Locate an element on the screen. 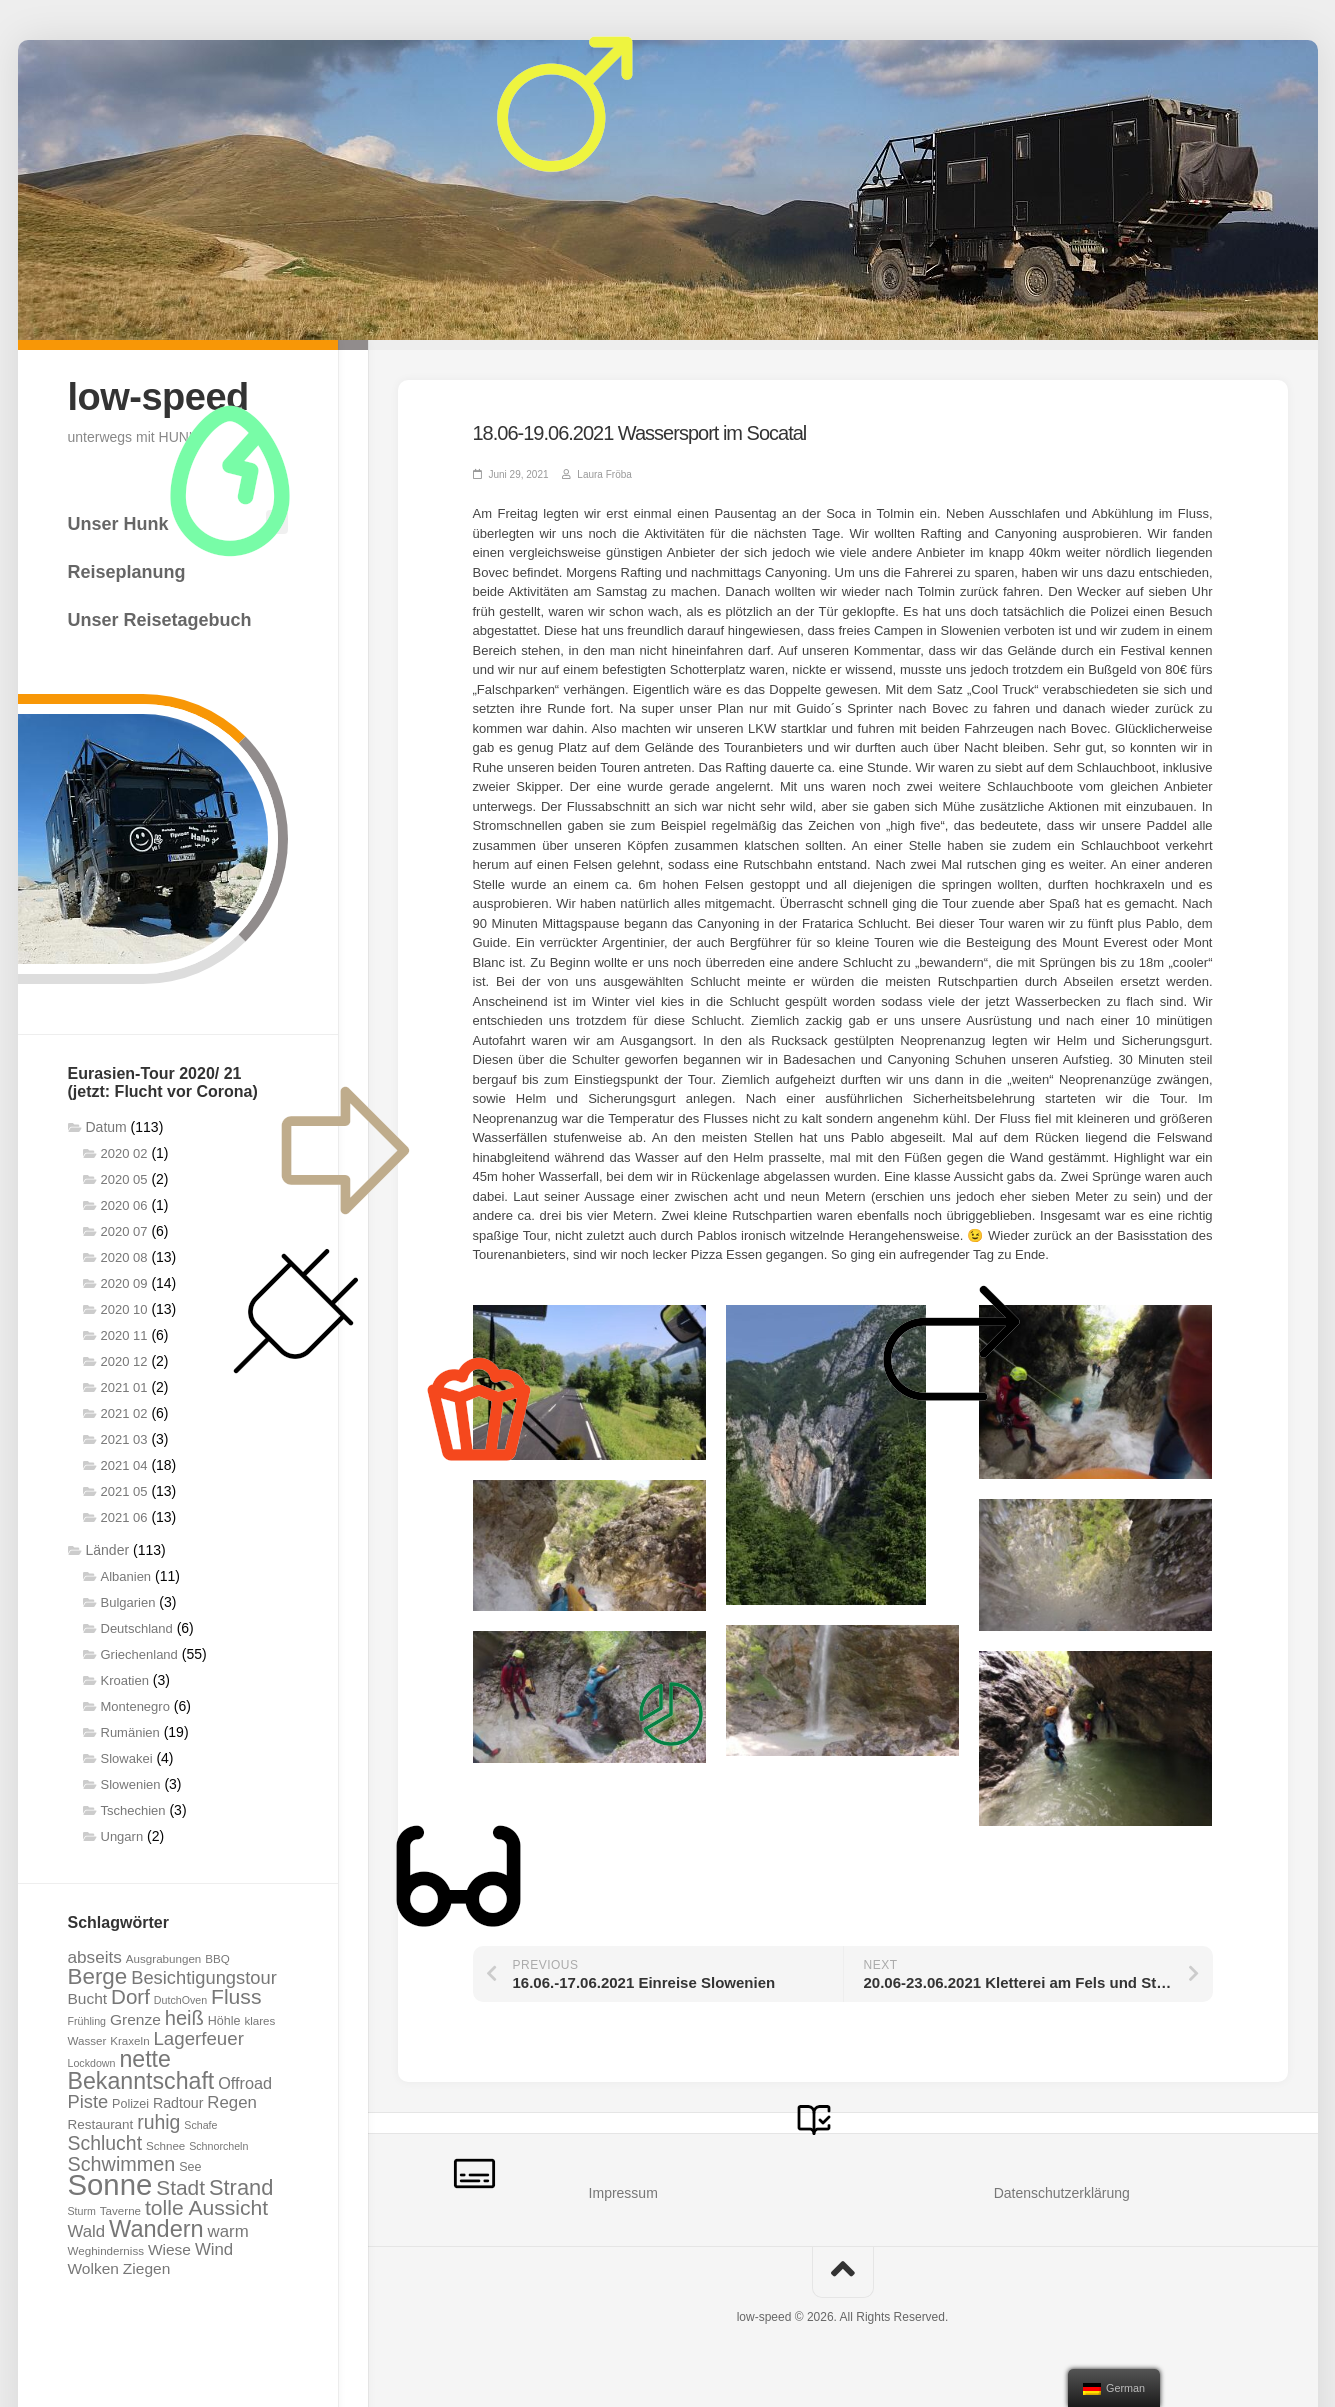 The image size is (1335, 2407). navigate to the next item or step is located at coordinates (340, 1150).